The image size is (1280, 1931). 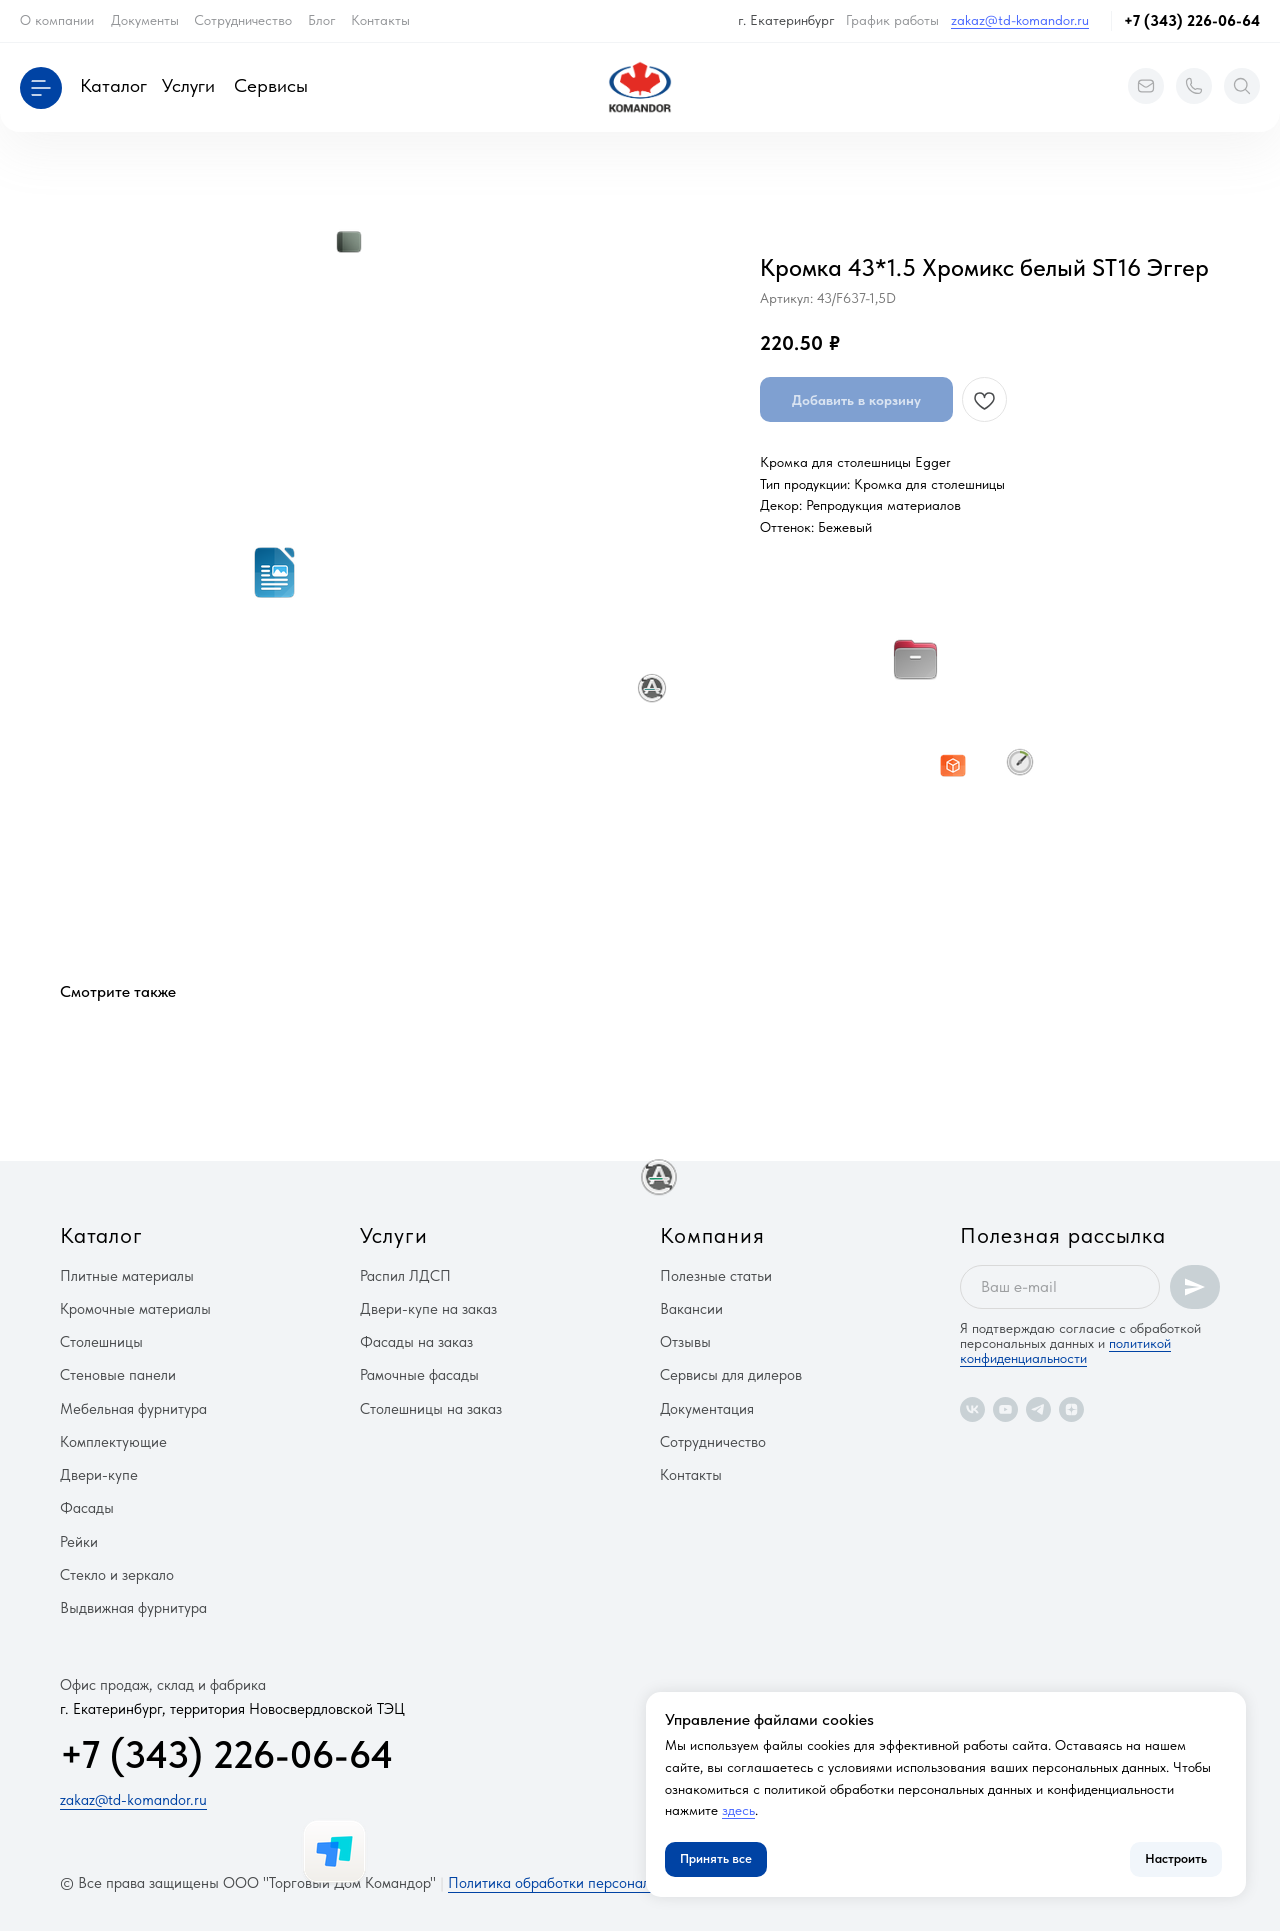 I want to click on open todesk remote desktop application, so click(x=334, y=1851).